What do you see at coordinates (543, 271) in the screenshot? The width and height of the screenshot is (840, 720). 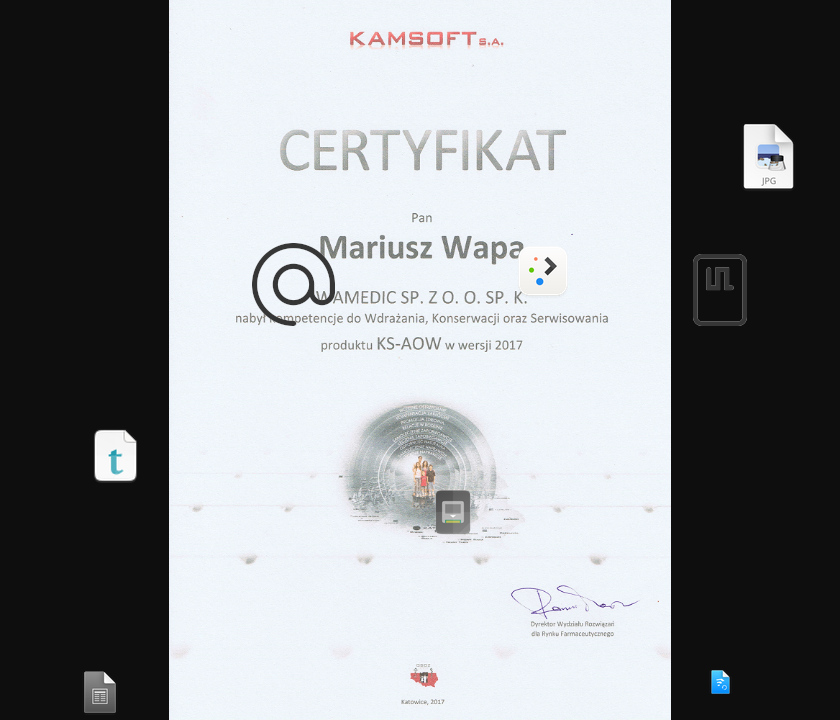 I see `open the KDE Plasma application menu` at bounding box center [543, 271].